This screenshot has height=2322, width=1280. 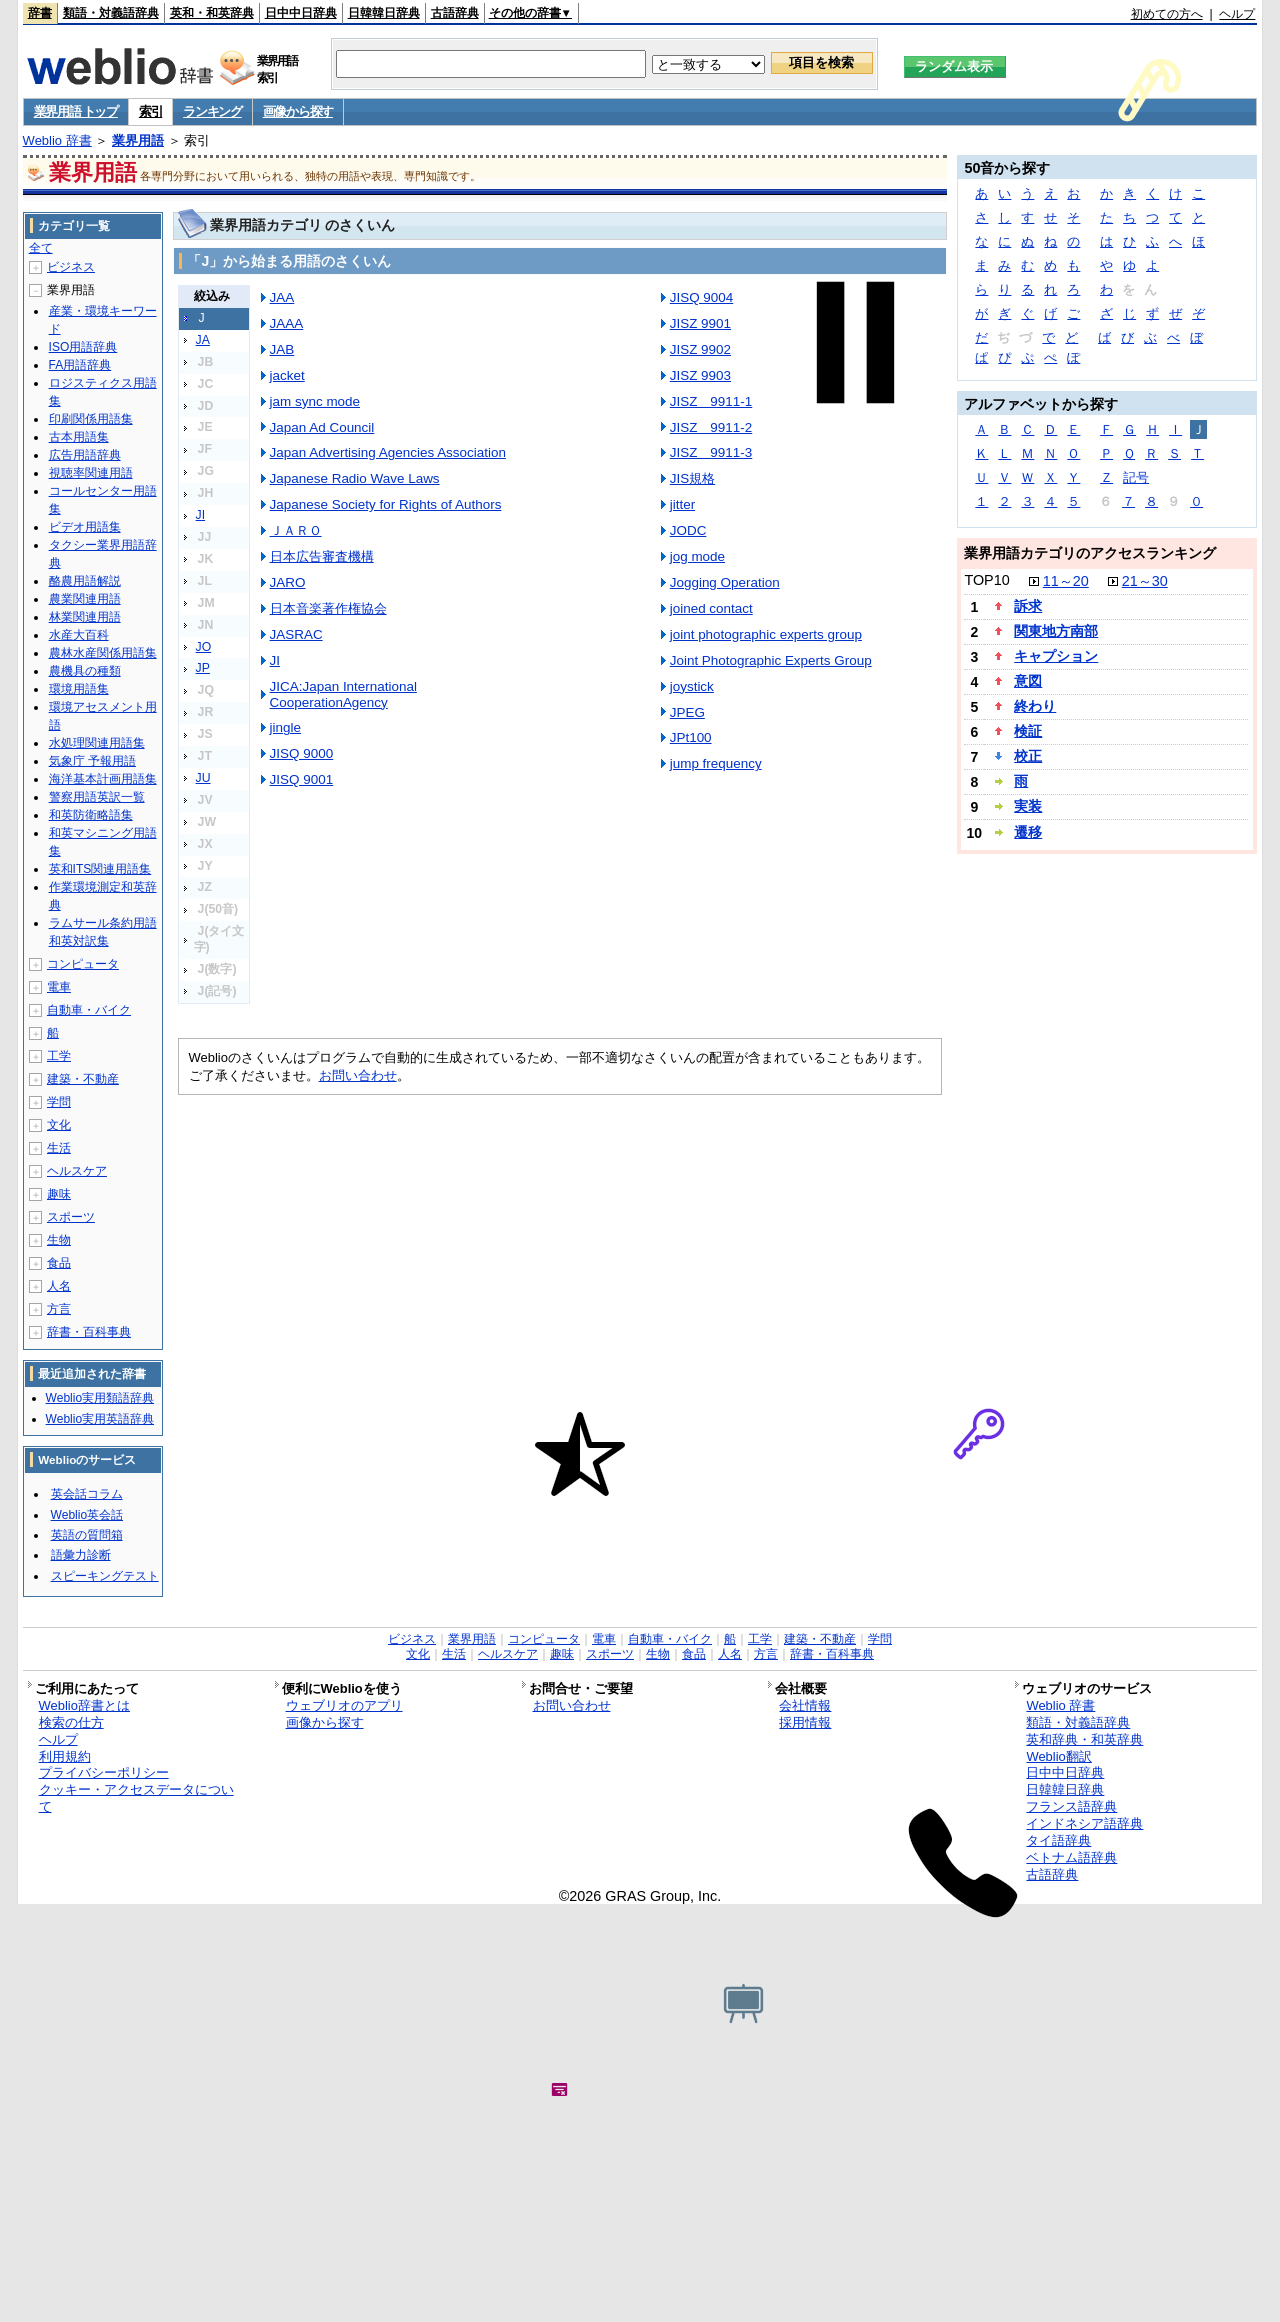 I want to click on clear all active filters, so click(x=559, y=2089).